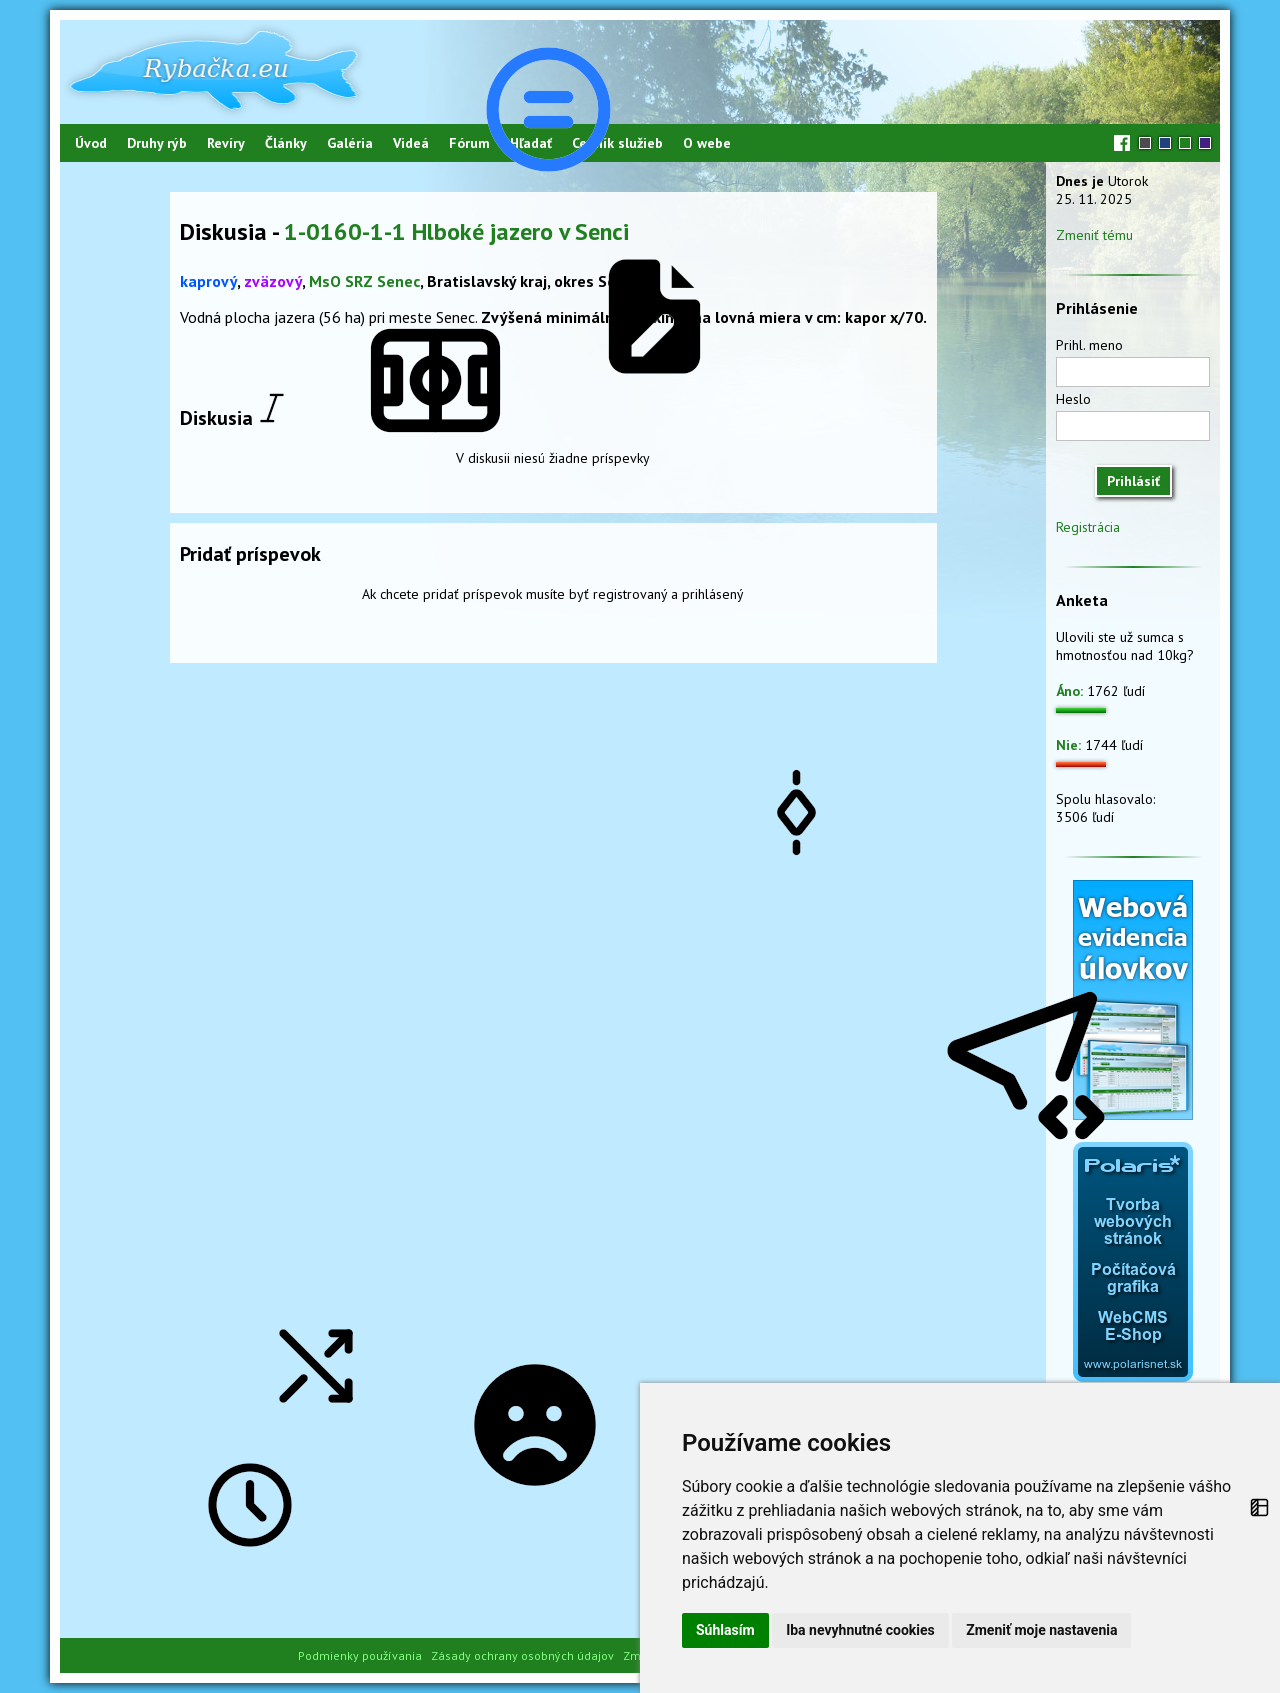  What do you see at coordinates (796, 812) in the screenshot?
I see `align keyframes vertically in timeline` at bounding box center [796, 812].